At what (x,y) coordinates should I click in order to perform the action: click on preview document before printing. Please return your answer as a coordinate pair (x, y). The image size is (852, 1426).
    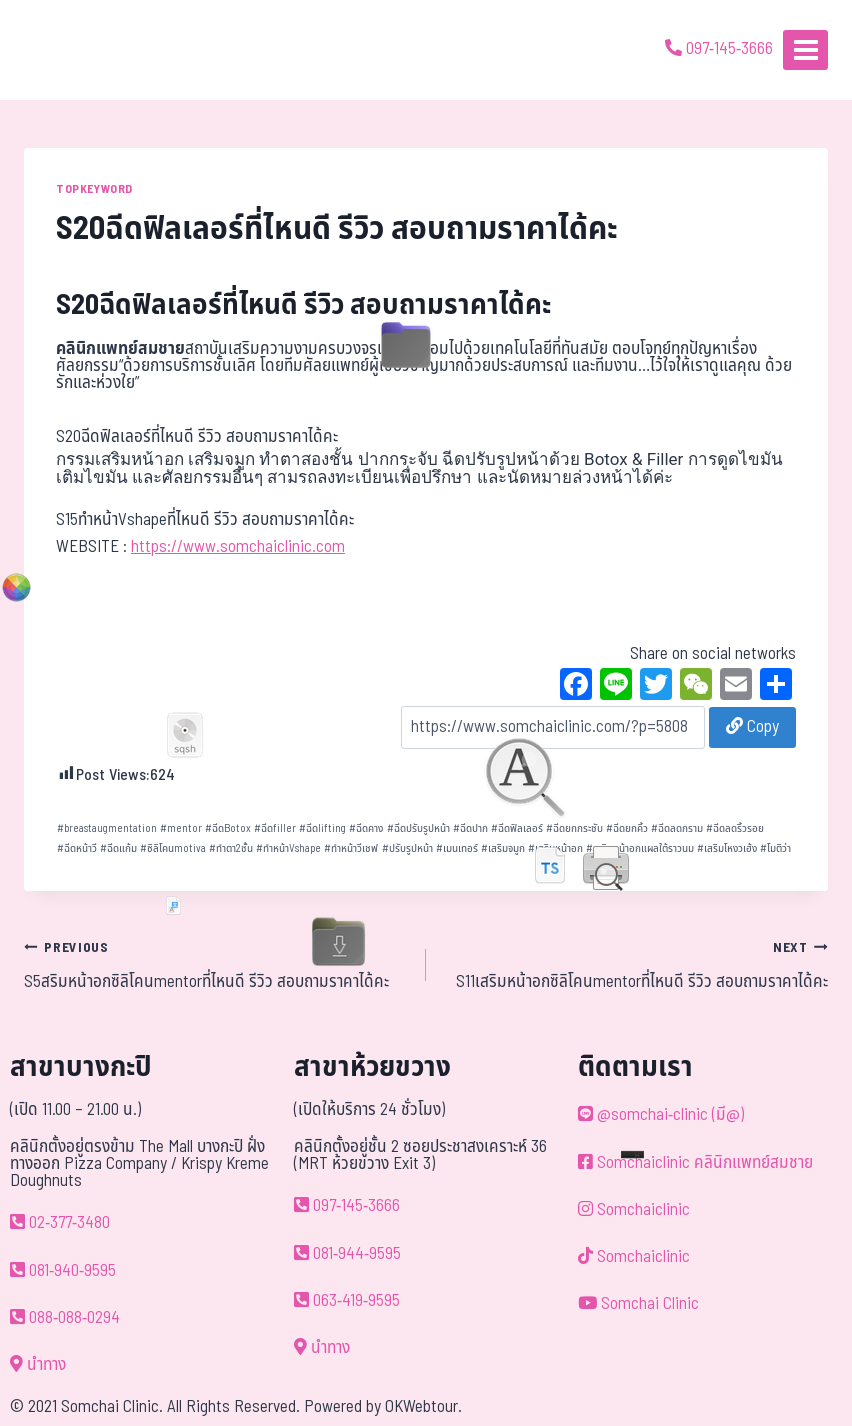
    Looking at the image, I should click on (606, 868).